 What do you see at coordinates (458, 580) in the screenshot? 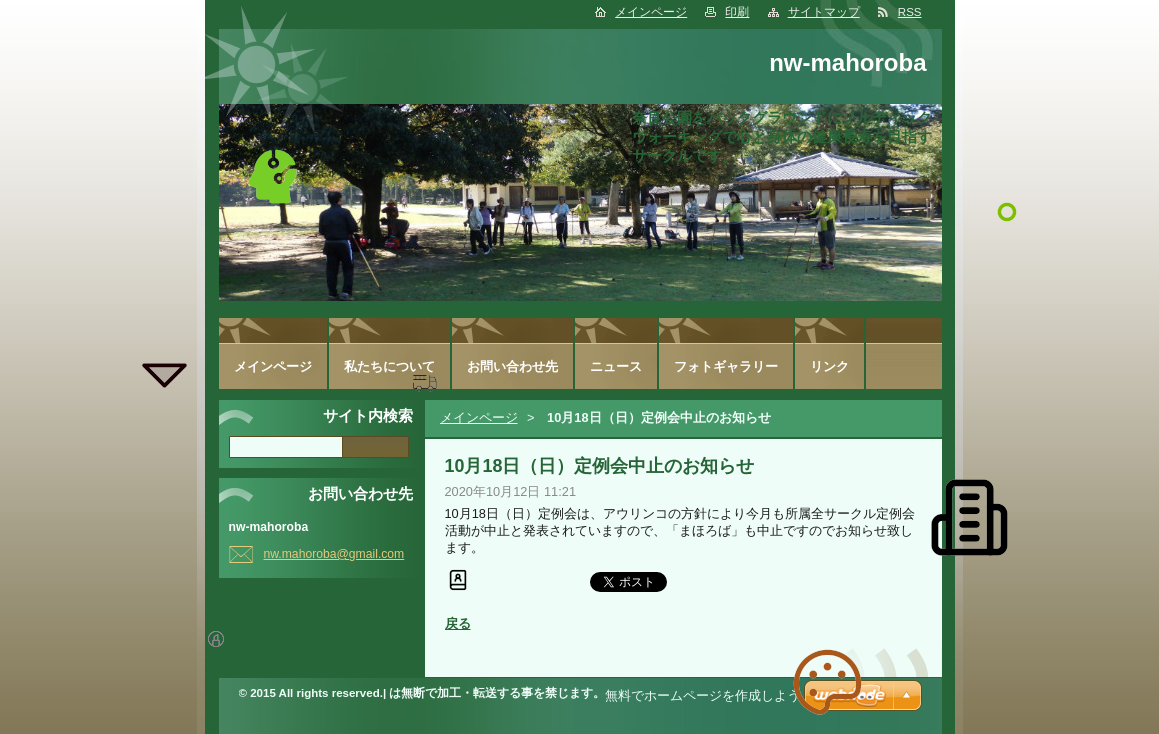
I see `view contact directory` at bounding box center [458, 580].